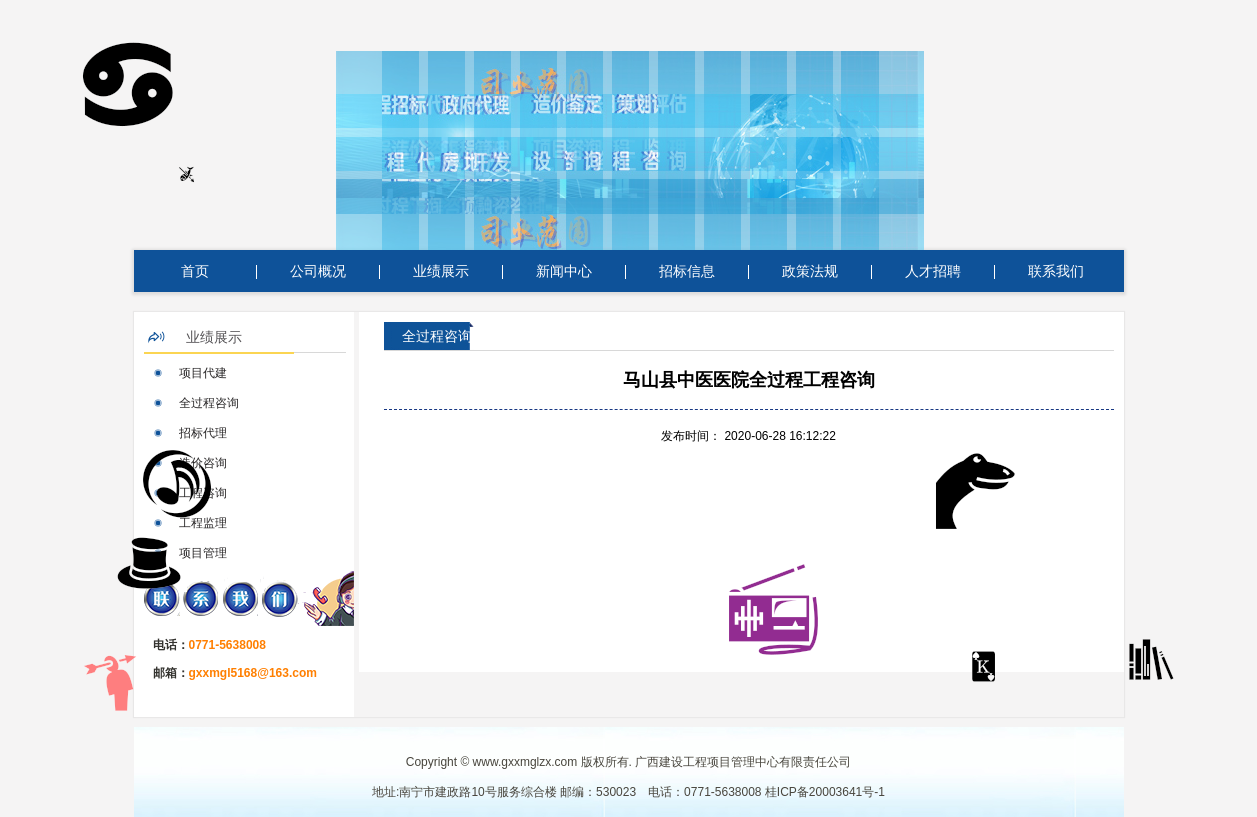  What do you see at coordinates (112, 683) in the screenshot?
I see `indicates a critical hit or headshot in gameplay` at bounding box center [112, 683].